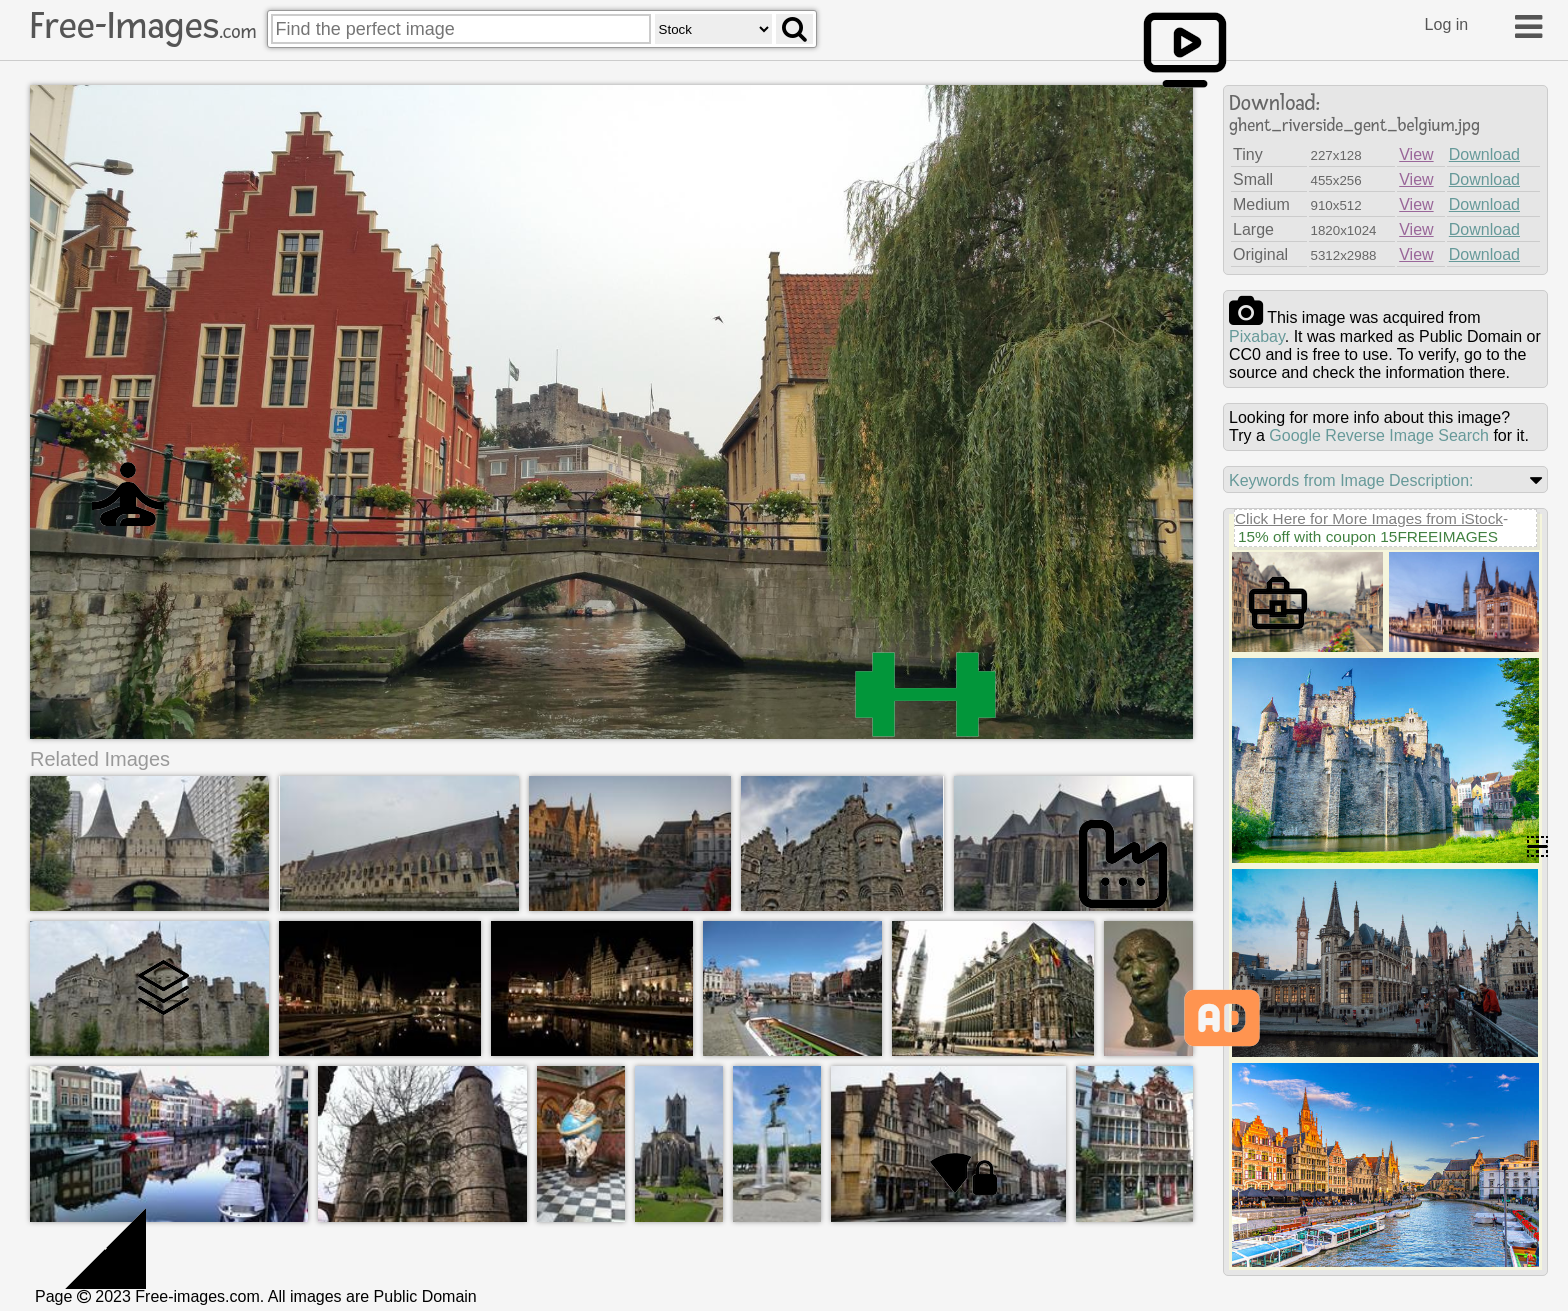  What do you see at coordinates (1123, 864) in the screenshot?
I see `view manufacturing or production settings` at bounding box center [1123, 864].